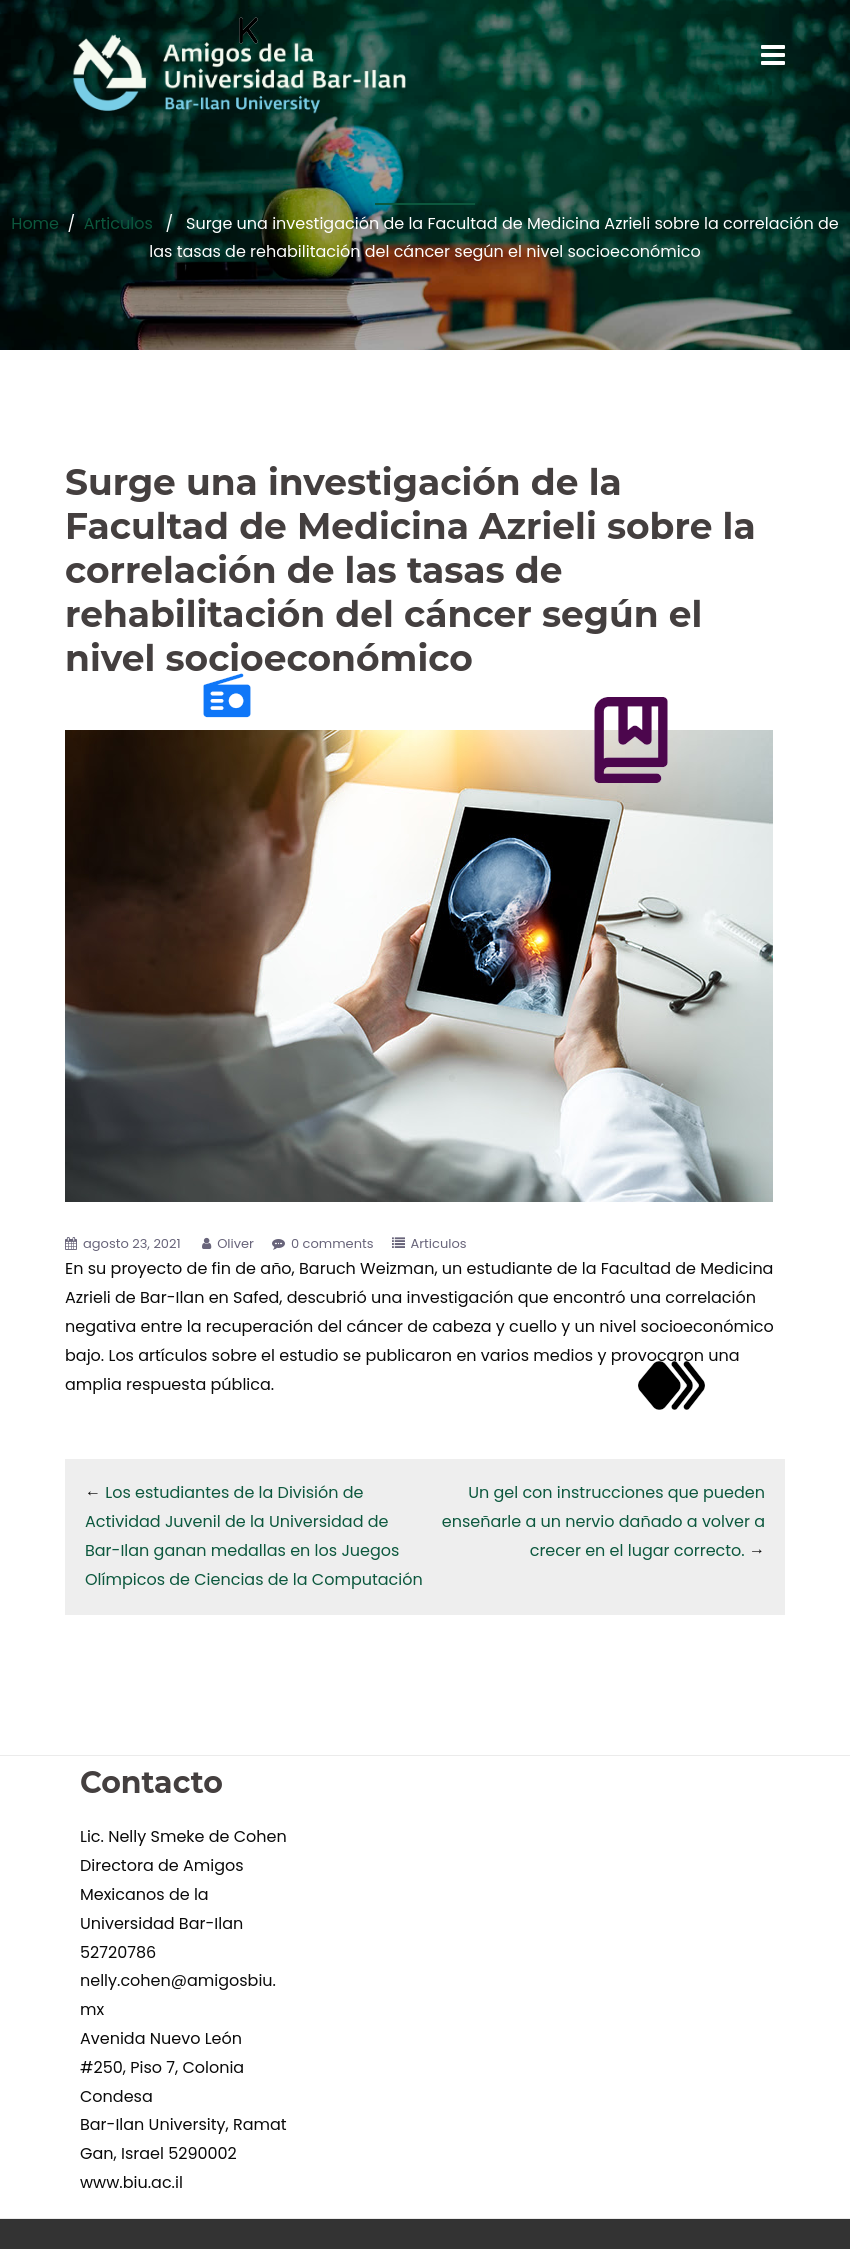 The image size is (850, 2249). What do you see at coordinates (248, 30) in the screenshot?
I see `represents the letter K as a keyboard shortcut indicator` at bounding box center [248, 30].